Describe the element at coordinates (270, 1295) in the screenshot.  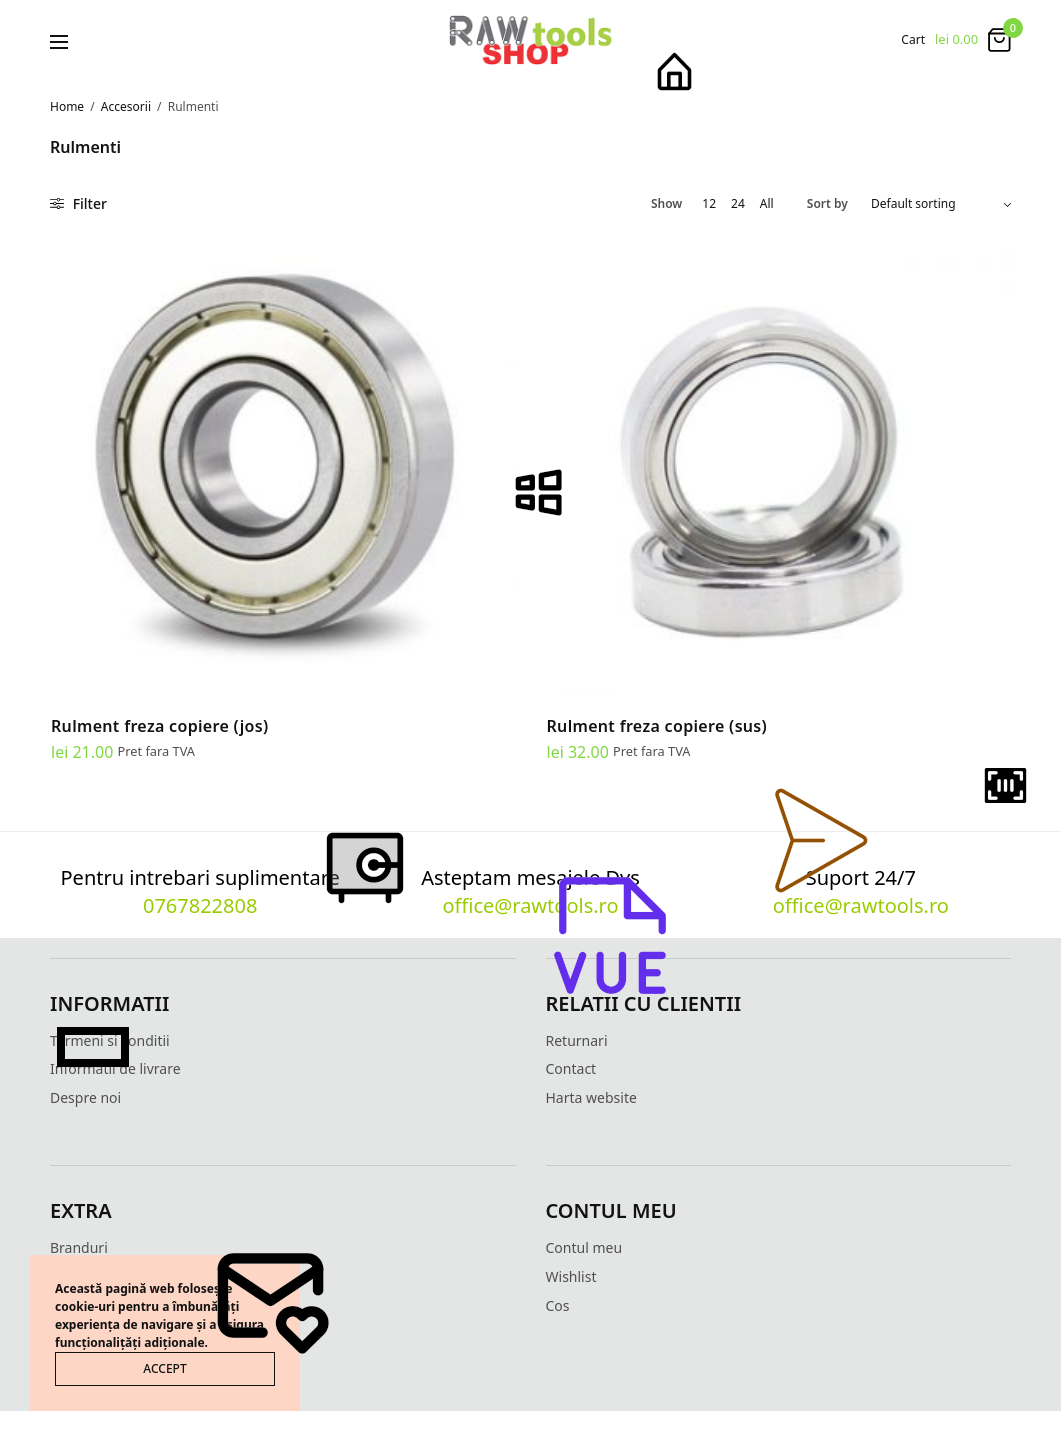
I see `view favorite or loved emails` at that location.